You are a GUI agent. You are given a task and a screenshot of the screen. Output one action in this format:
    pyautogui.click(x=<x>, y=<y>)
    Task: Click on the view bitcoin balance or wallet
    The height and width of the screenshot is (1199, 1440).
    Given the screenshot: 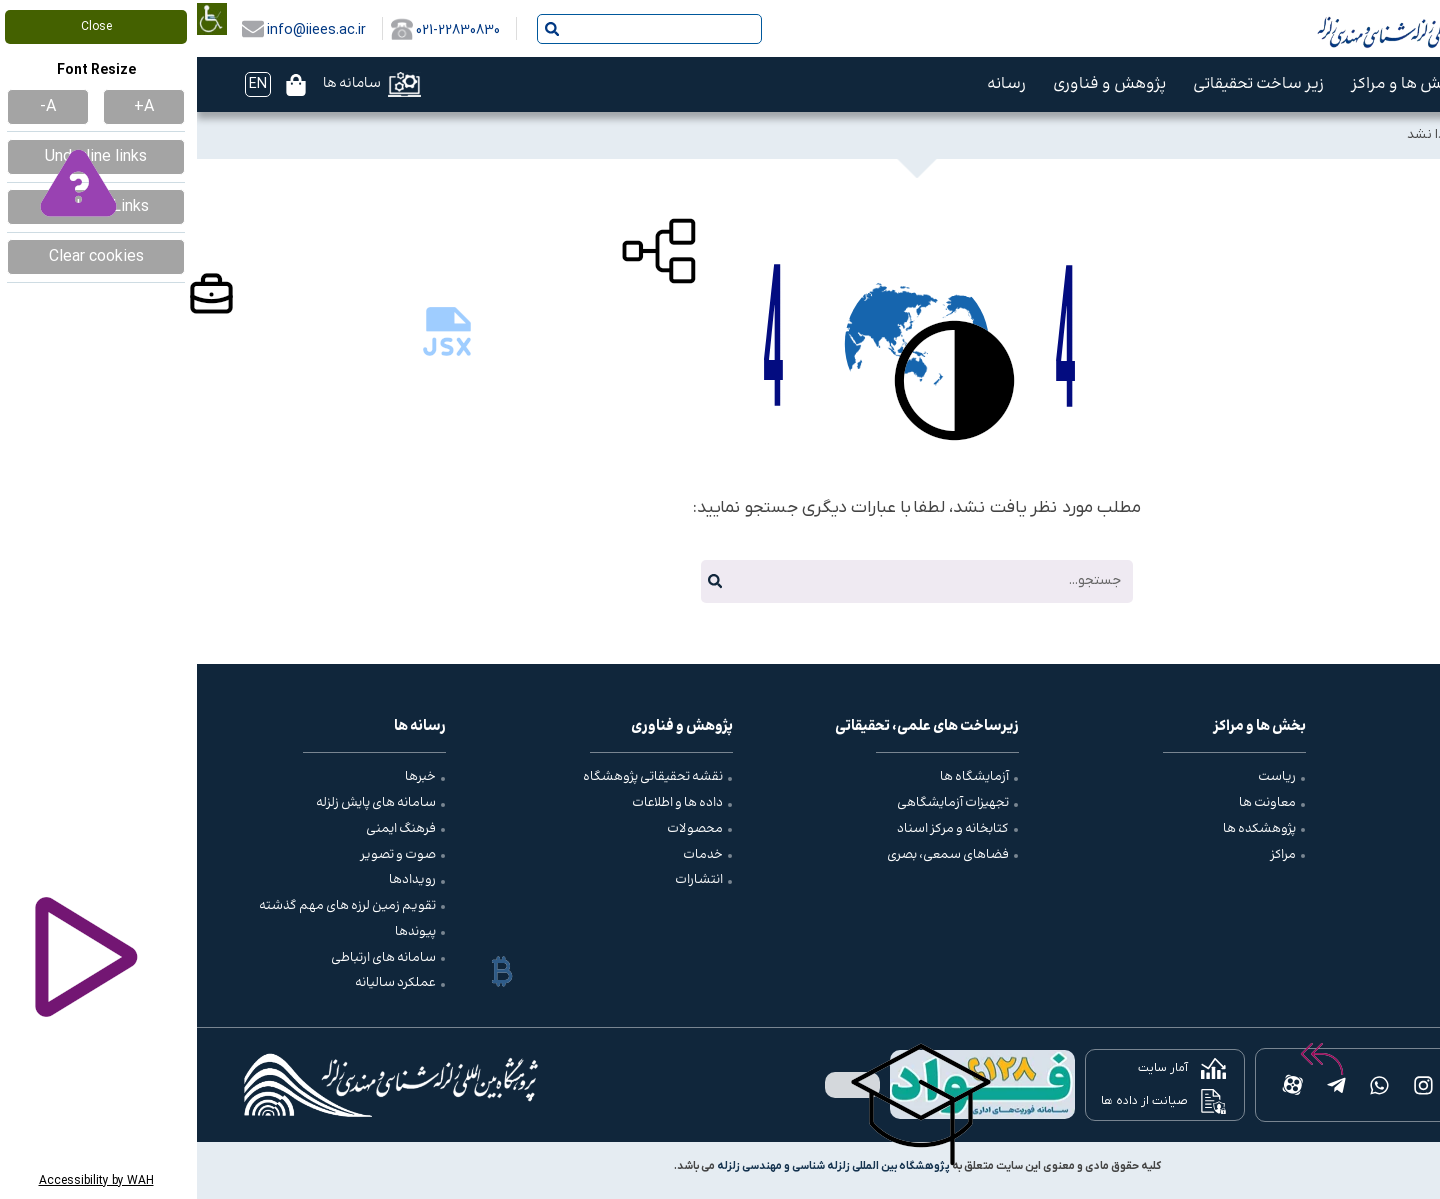 What is the action you would take?
    pyautogui.click(x=501, y=972)
    